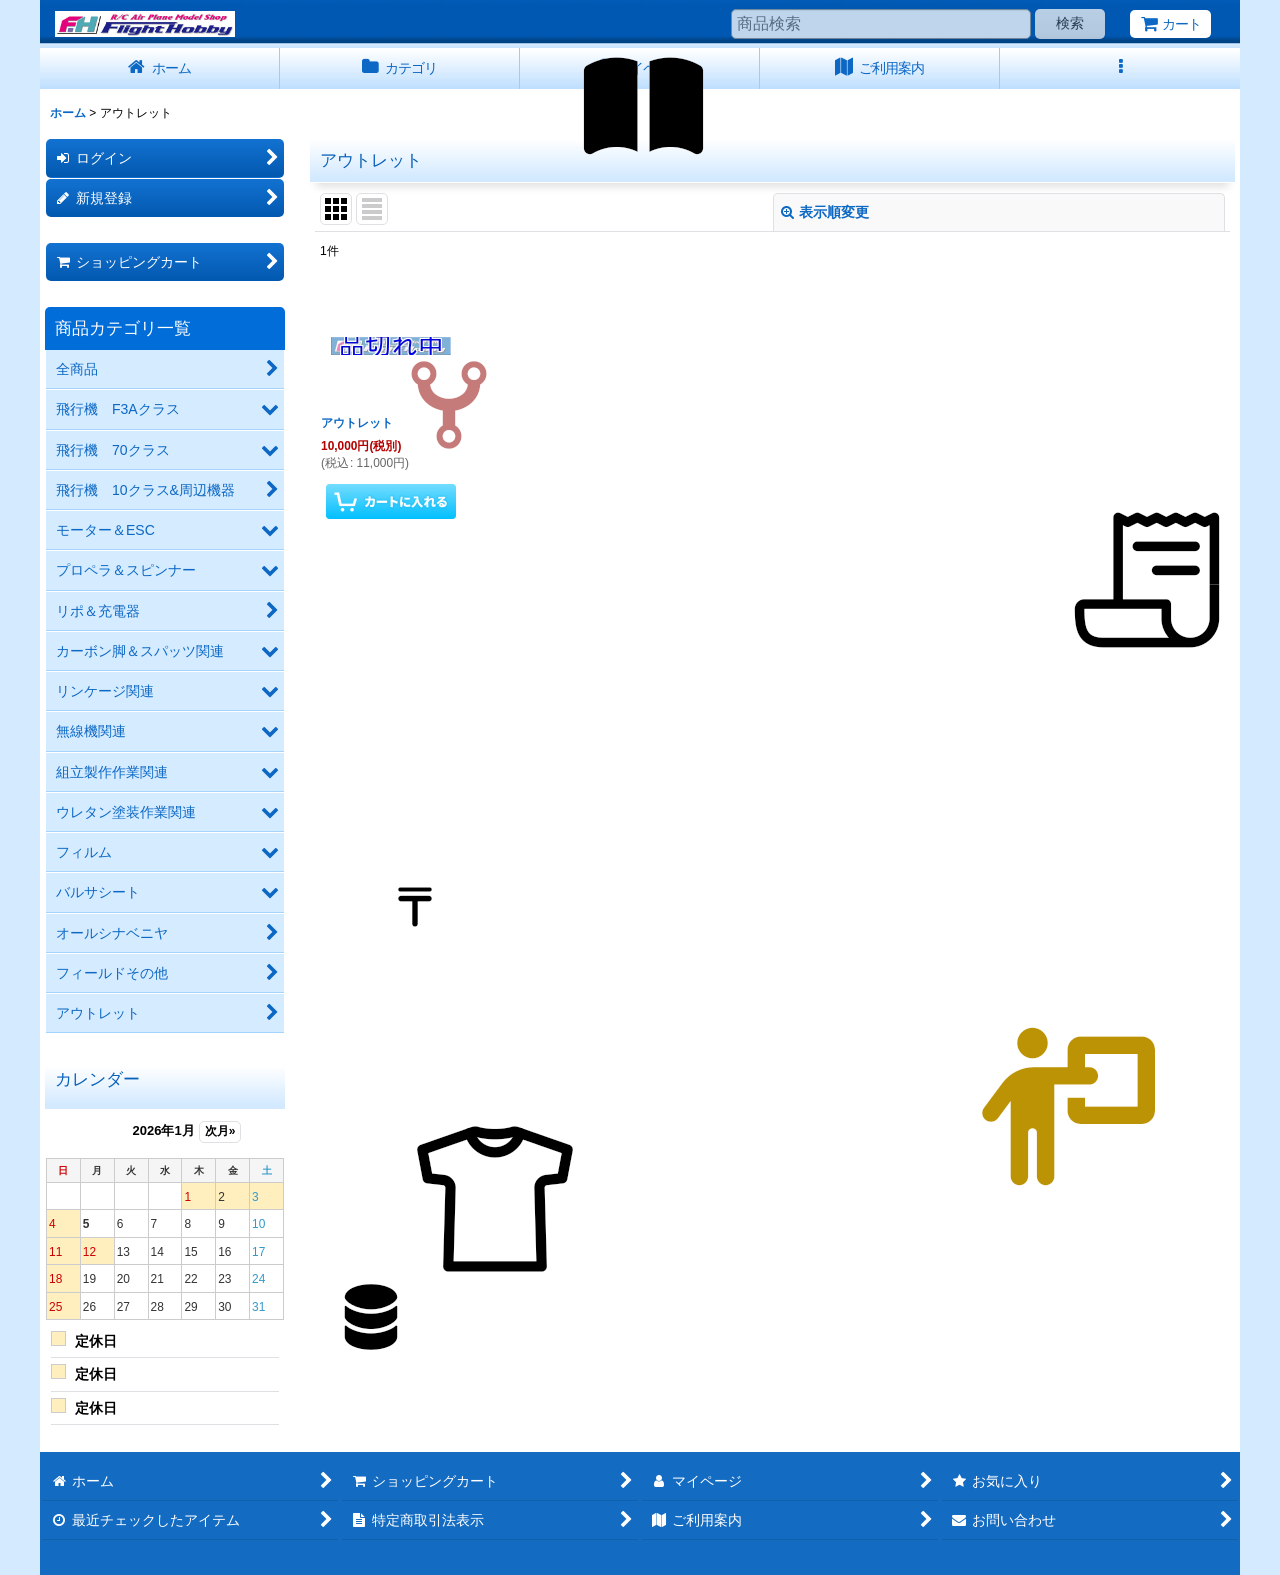 The image size is (1280, 1575). Describe the element at coordinates (1147, 580) in the screenshot. I see `view purchase receipt or transaction history` at that location.